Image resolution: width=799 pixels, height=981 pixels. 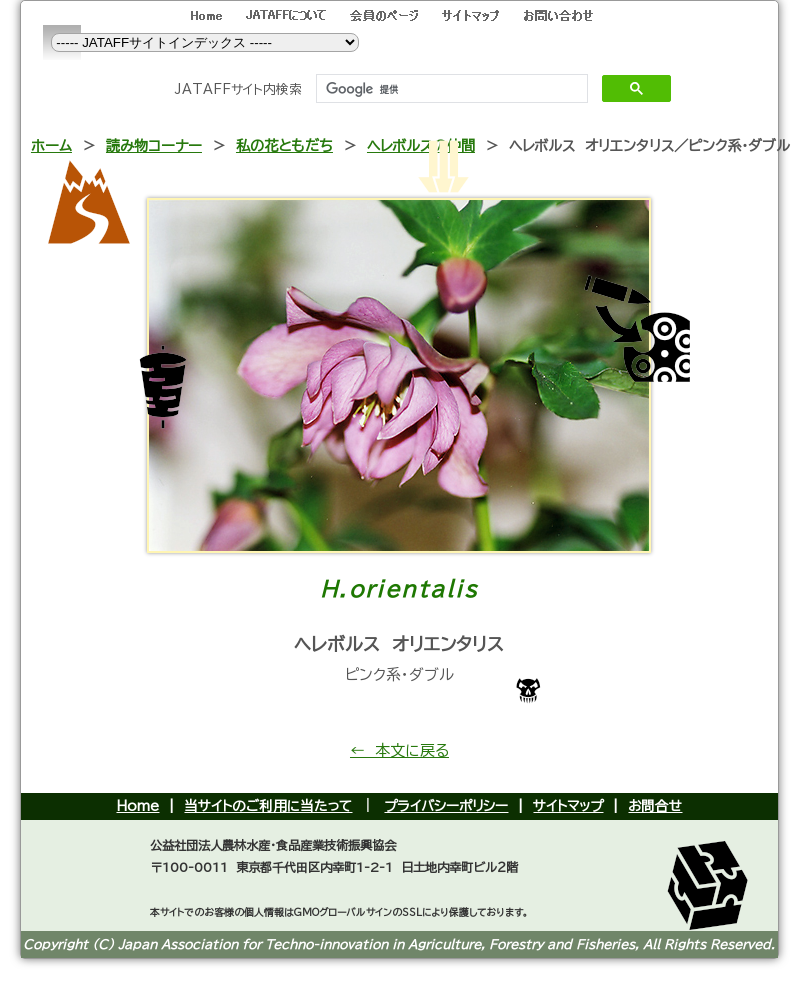 I want to click on explore mountain trails or scenic routes, so click(x=89, y=202).